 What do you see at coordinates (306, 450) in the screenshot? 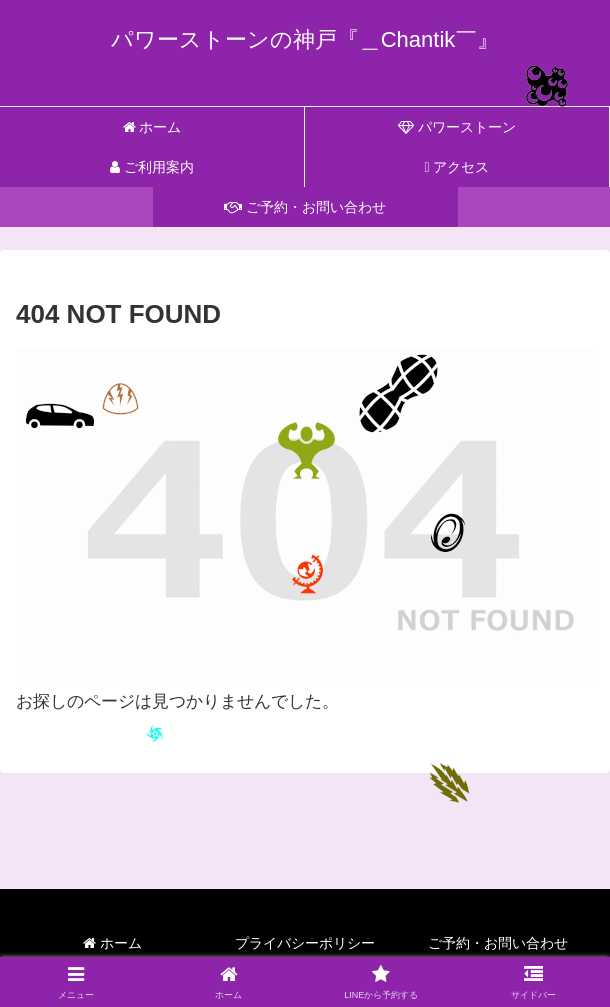
I see `view strength or fitness stats` at bounding box center [306, 450].